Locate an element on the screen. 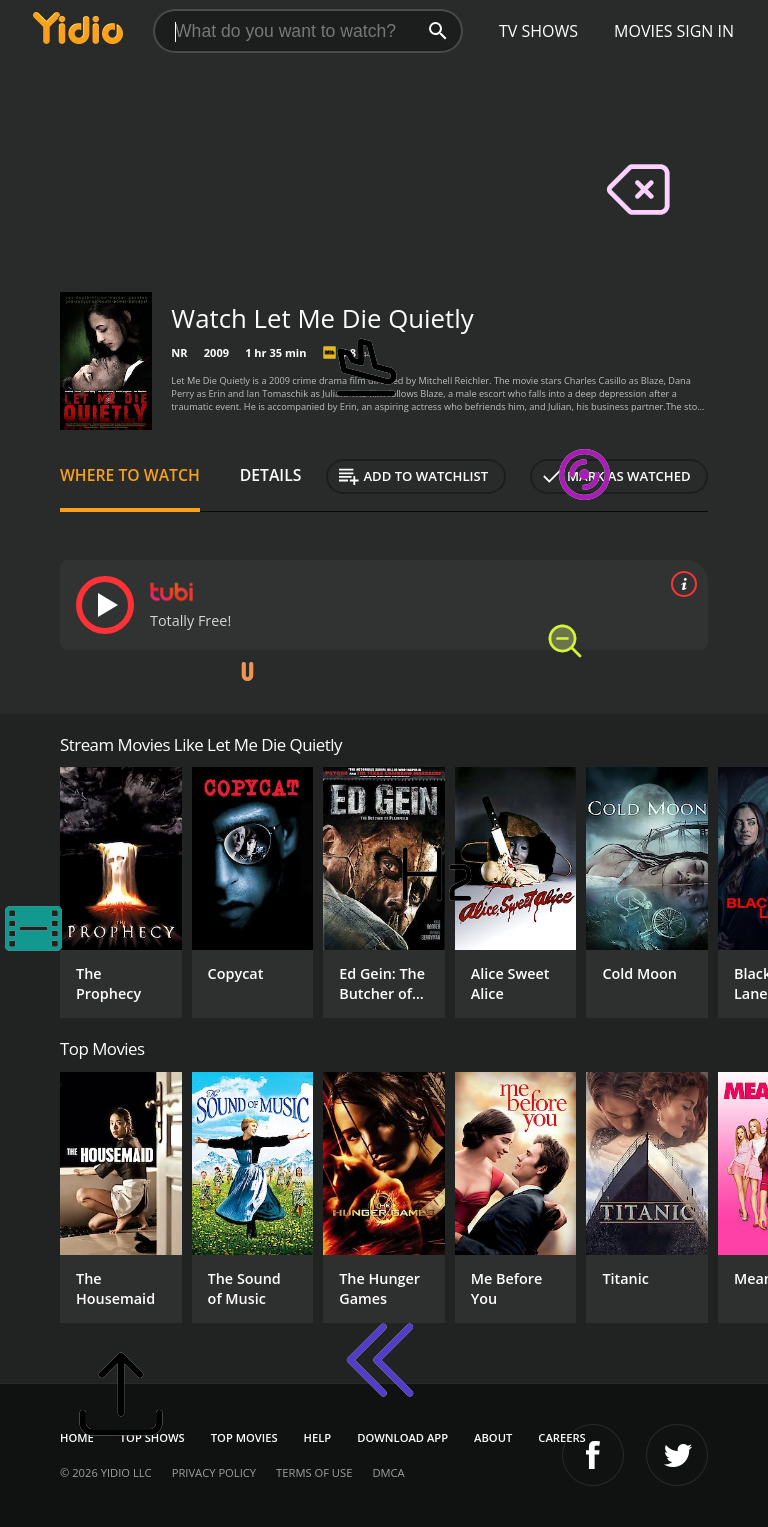 The height and width of the screenshot is (1527, 768). view flight arrival information is located at coordinates (366, 367).